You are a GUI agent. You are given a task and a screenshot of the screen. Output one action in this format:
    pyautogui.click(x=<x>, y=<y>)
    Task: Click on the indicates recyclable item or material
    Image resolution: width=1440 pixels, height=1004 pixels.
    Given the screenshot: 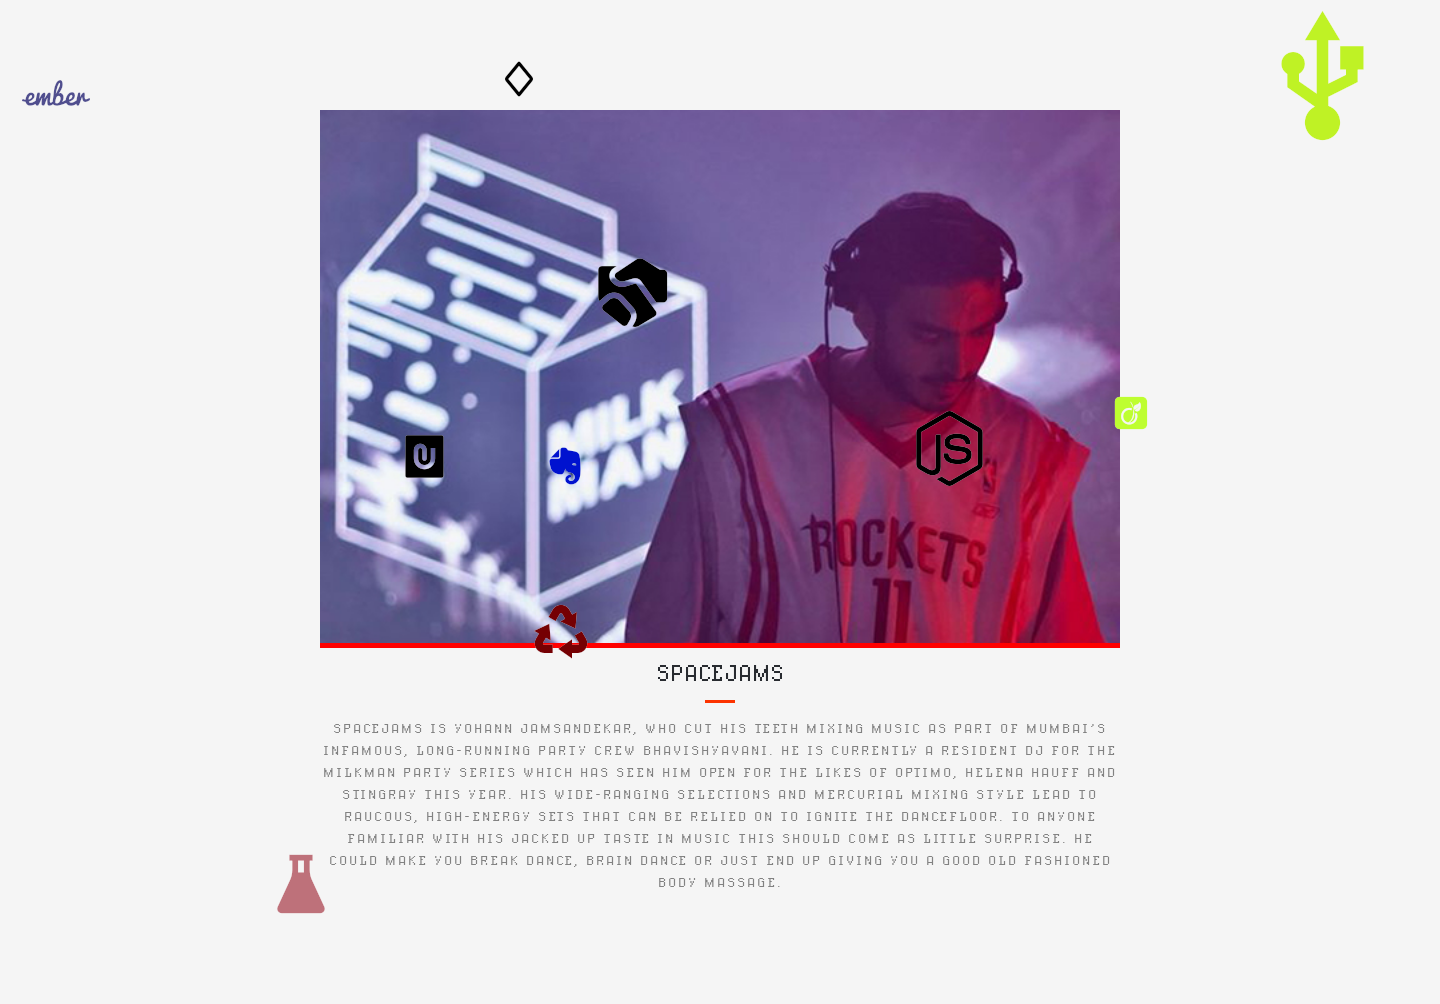 What is the action you would take?
    pyautogui.click(x=561, y=631)
    